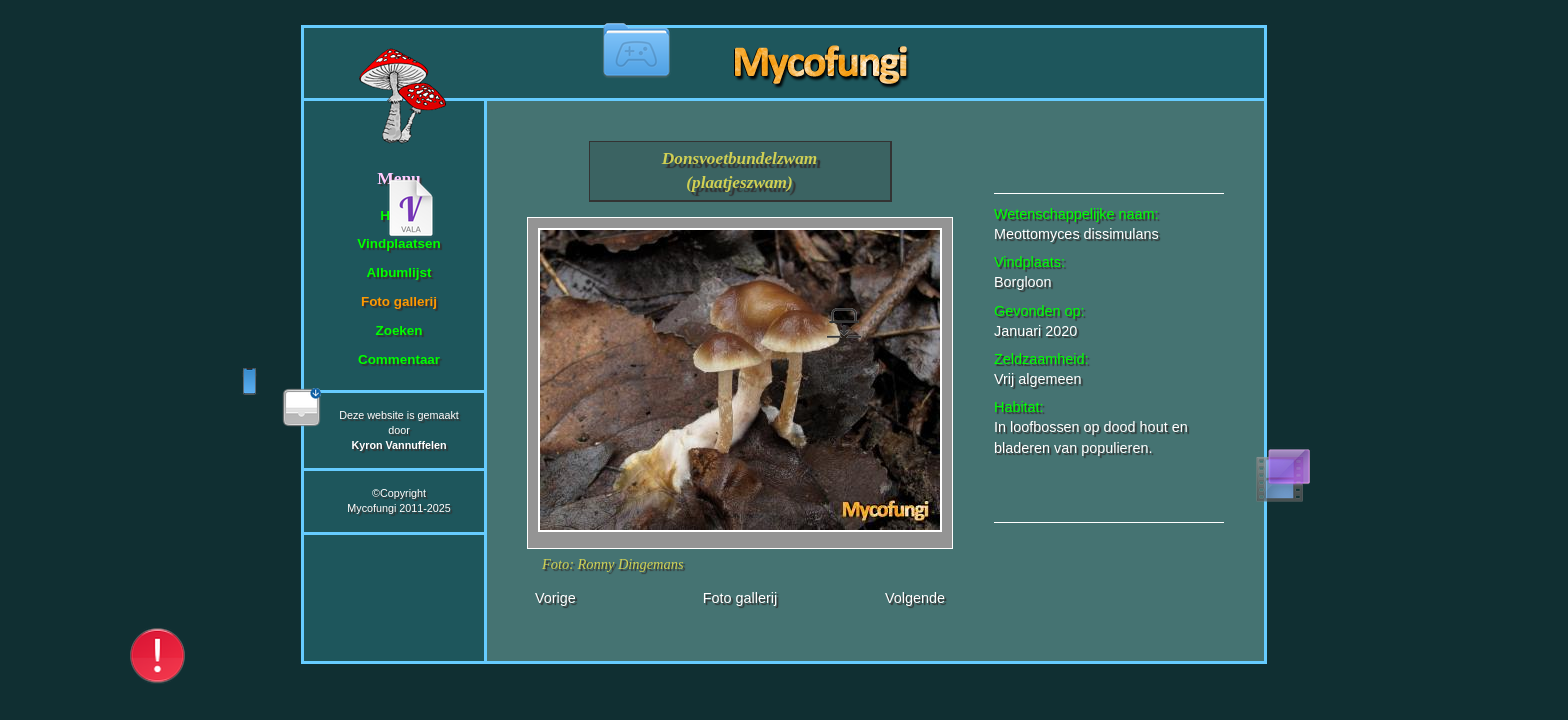  Describe the element at coordinates (844, 323) in the screenshot. I see `minimize window to dock` at that location.